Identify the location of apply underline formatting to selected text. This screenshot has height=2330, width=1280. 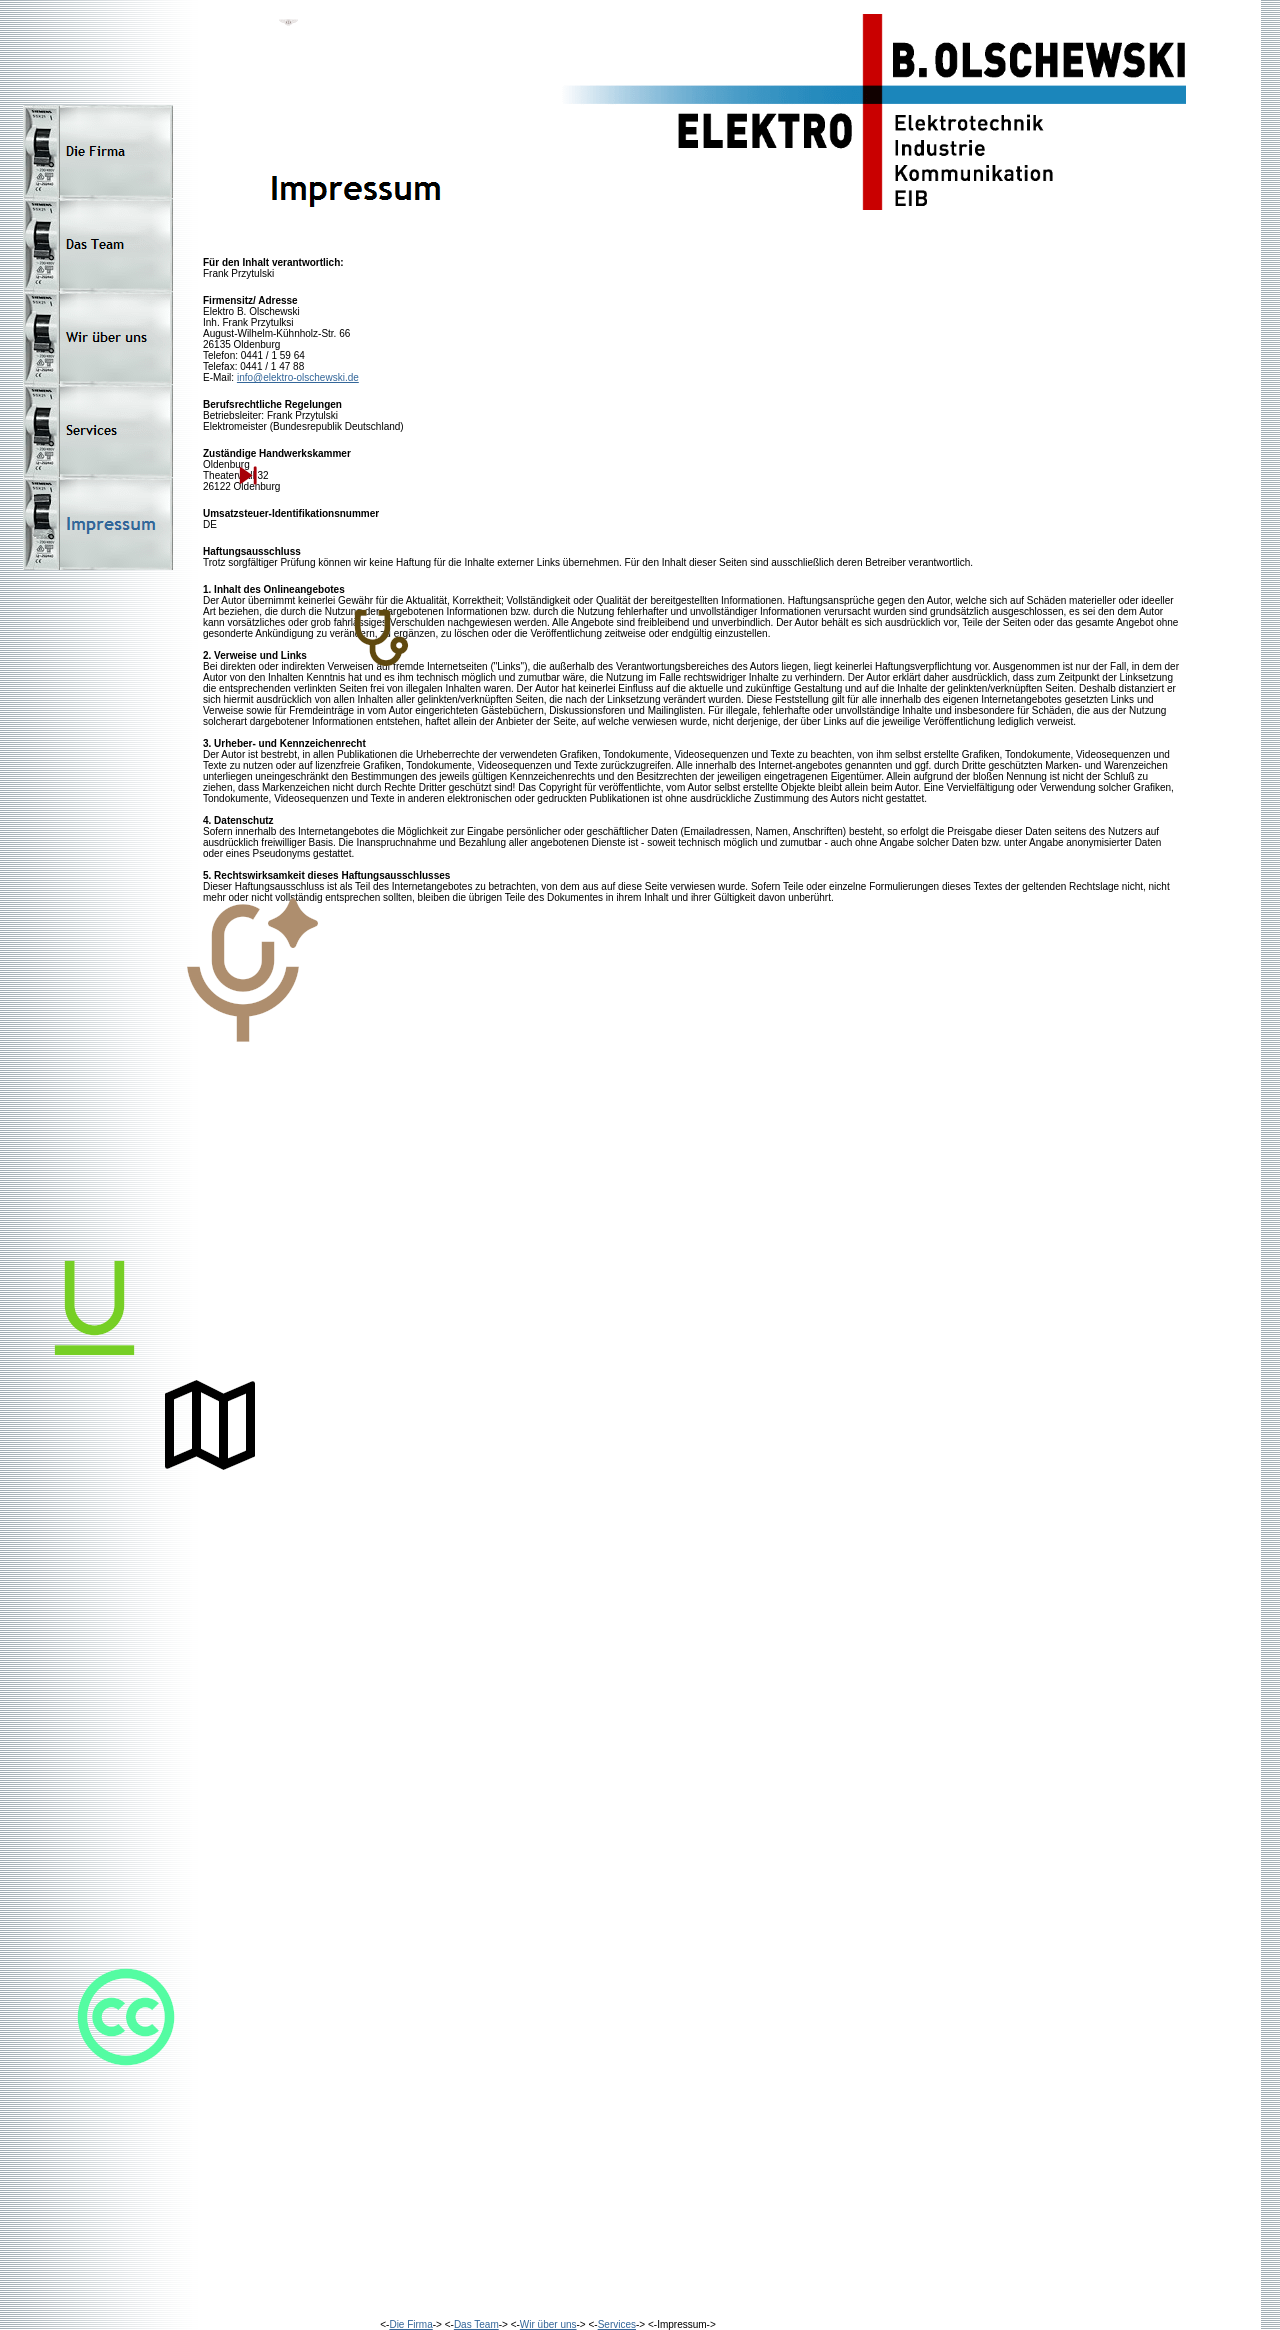
(94, 1305).